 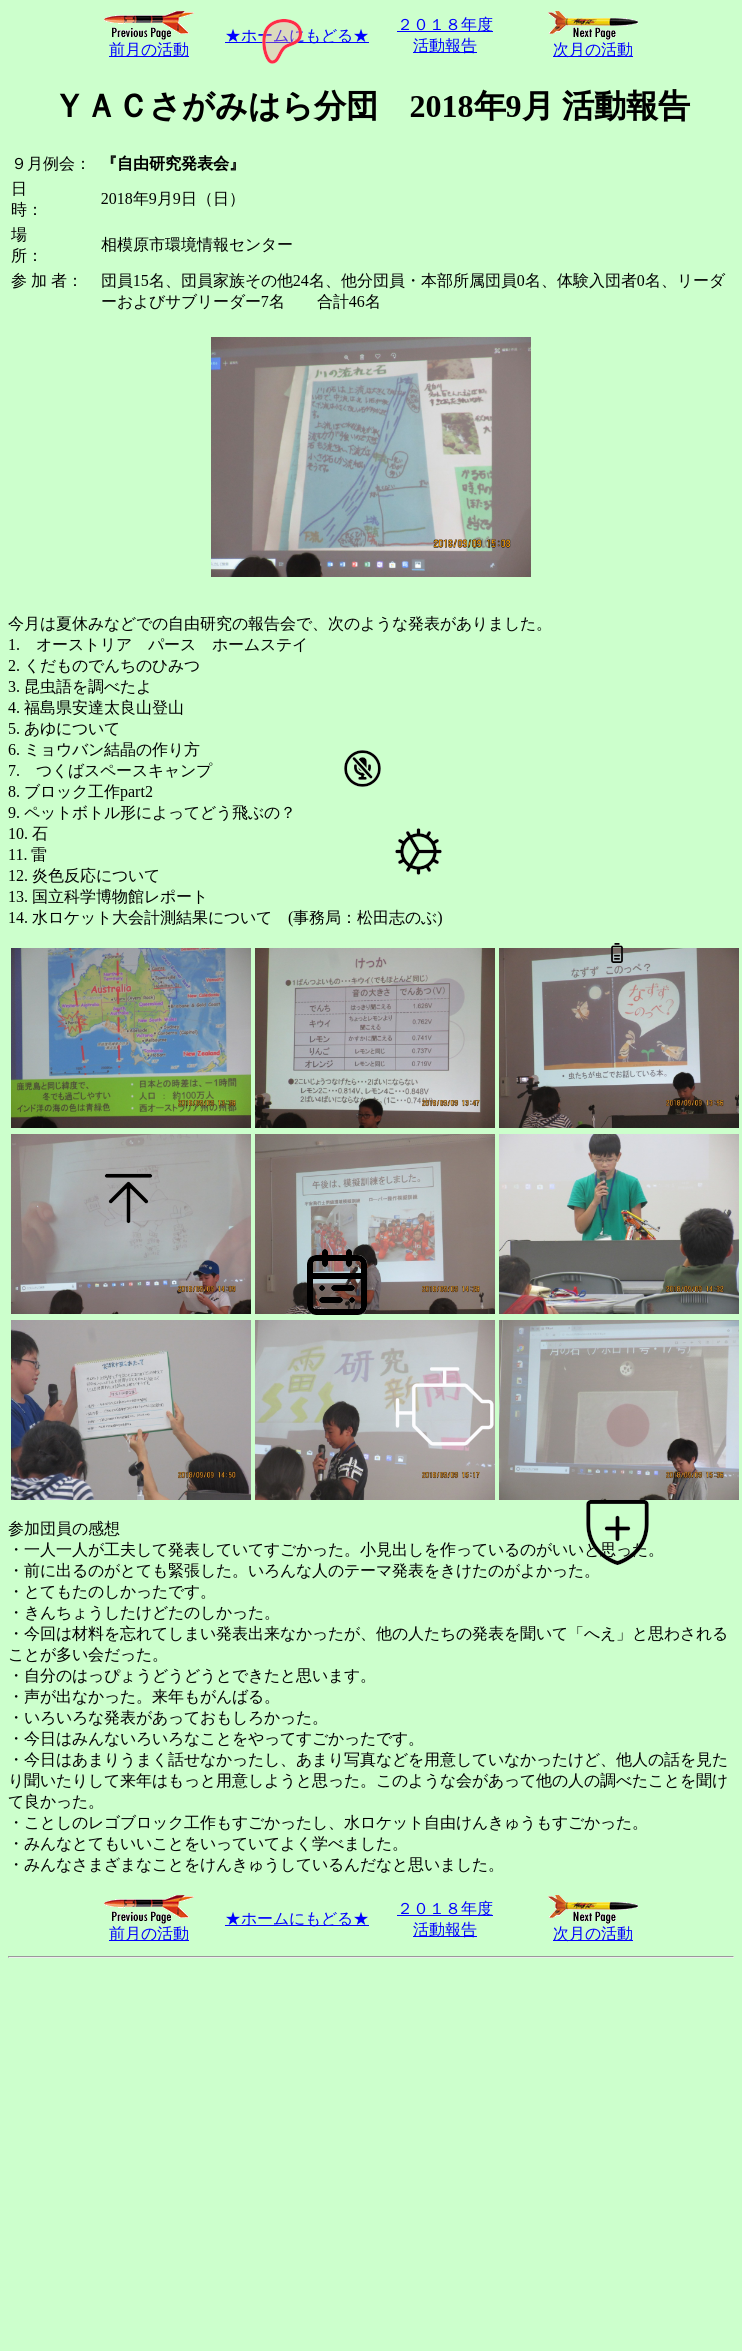 I want to click on add new security protection, so click(x=617, y=1528).